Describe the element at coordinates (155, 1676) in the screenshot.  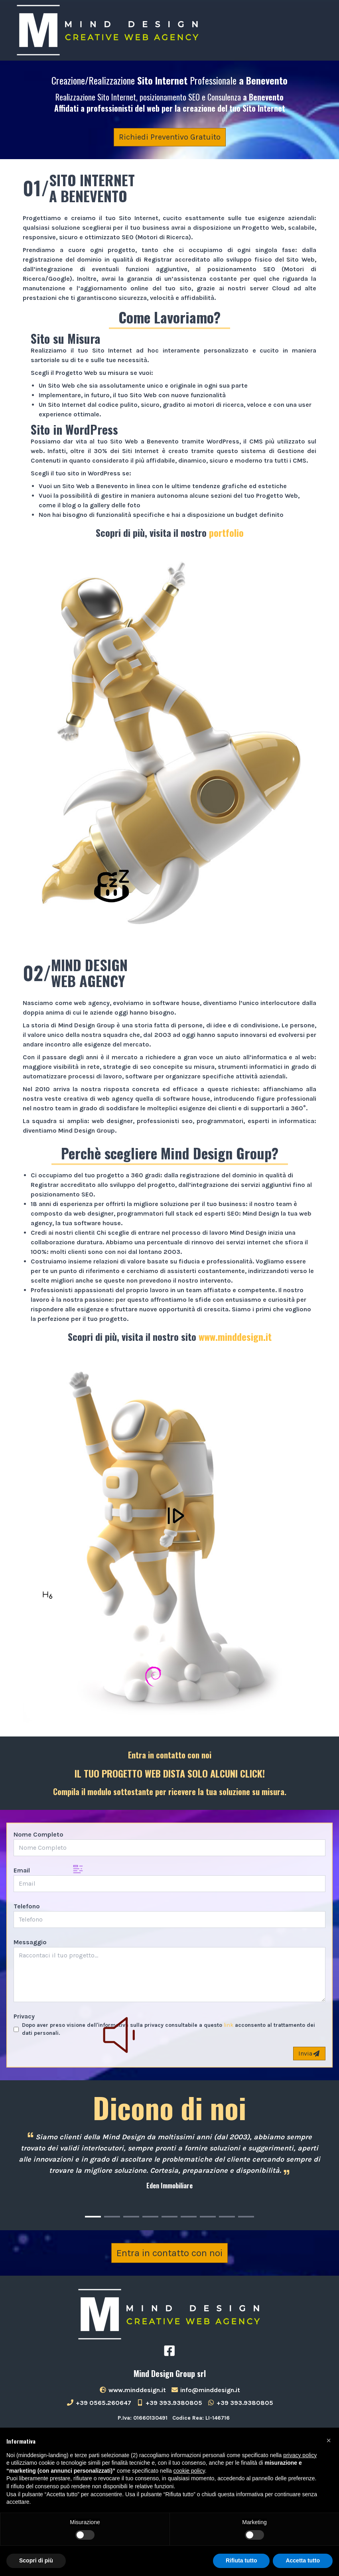
I see `open a debian linux terminal session` at that location.